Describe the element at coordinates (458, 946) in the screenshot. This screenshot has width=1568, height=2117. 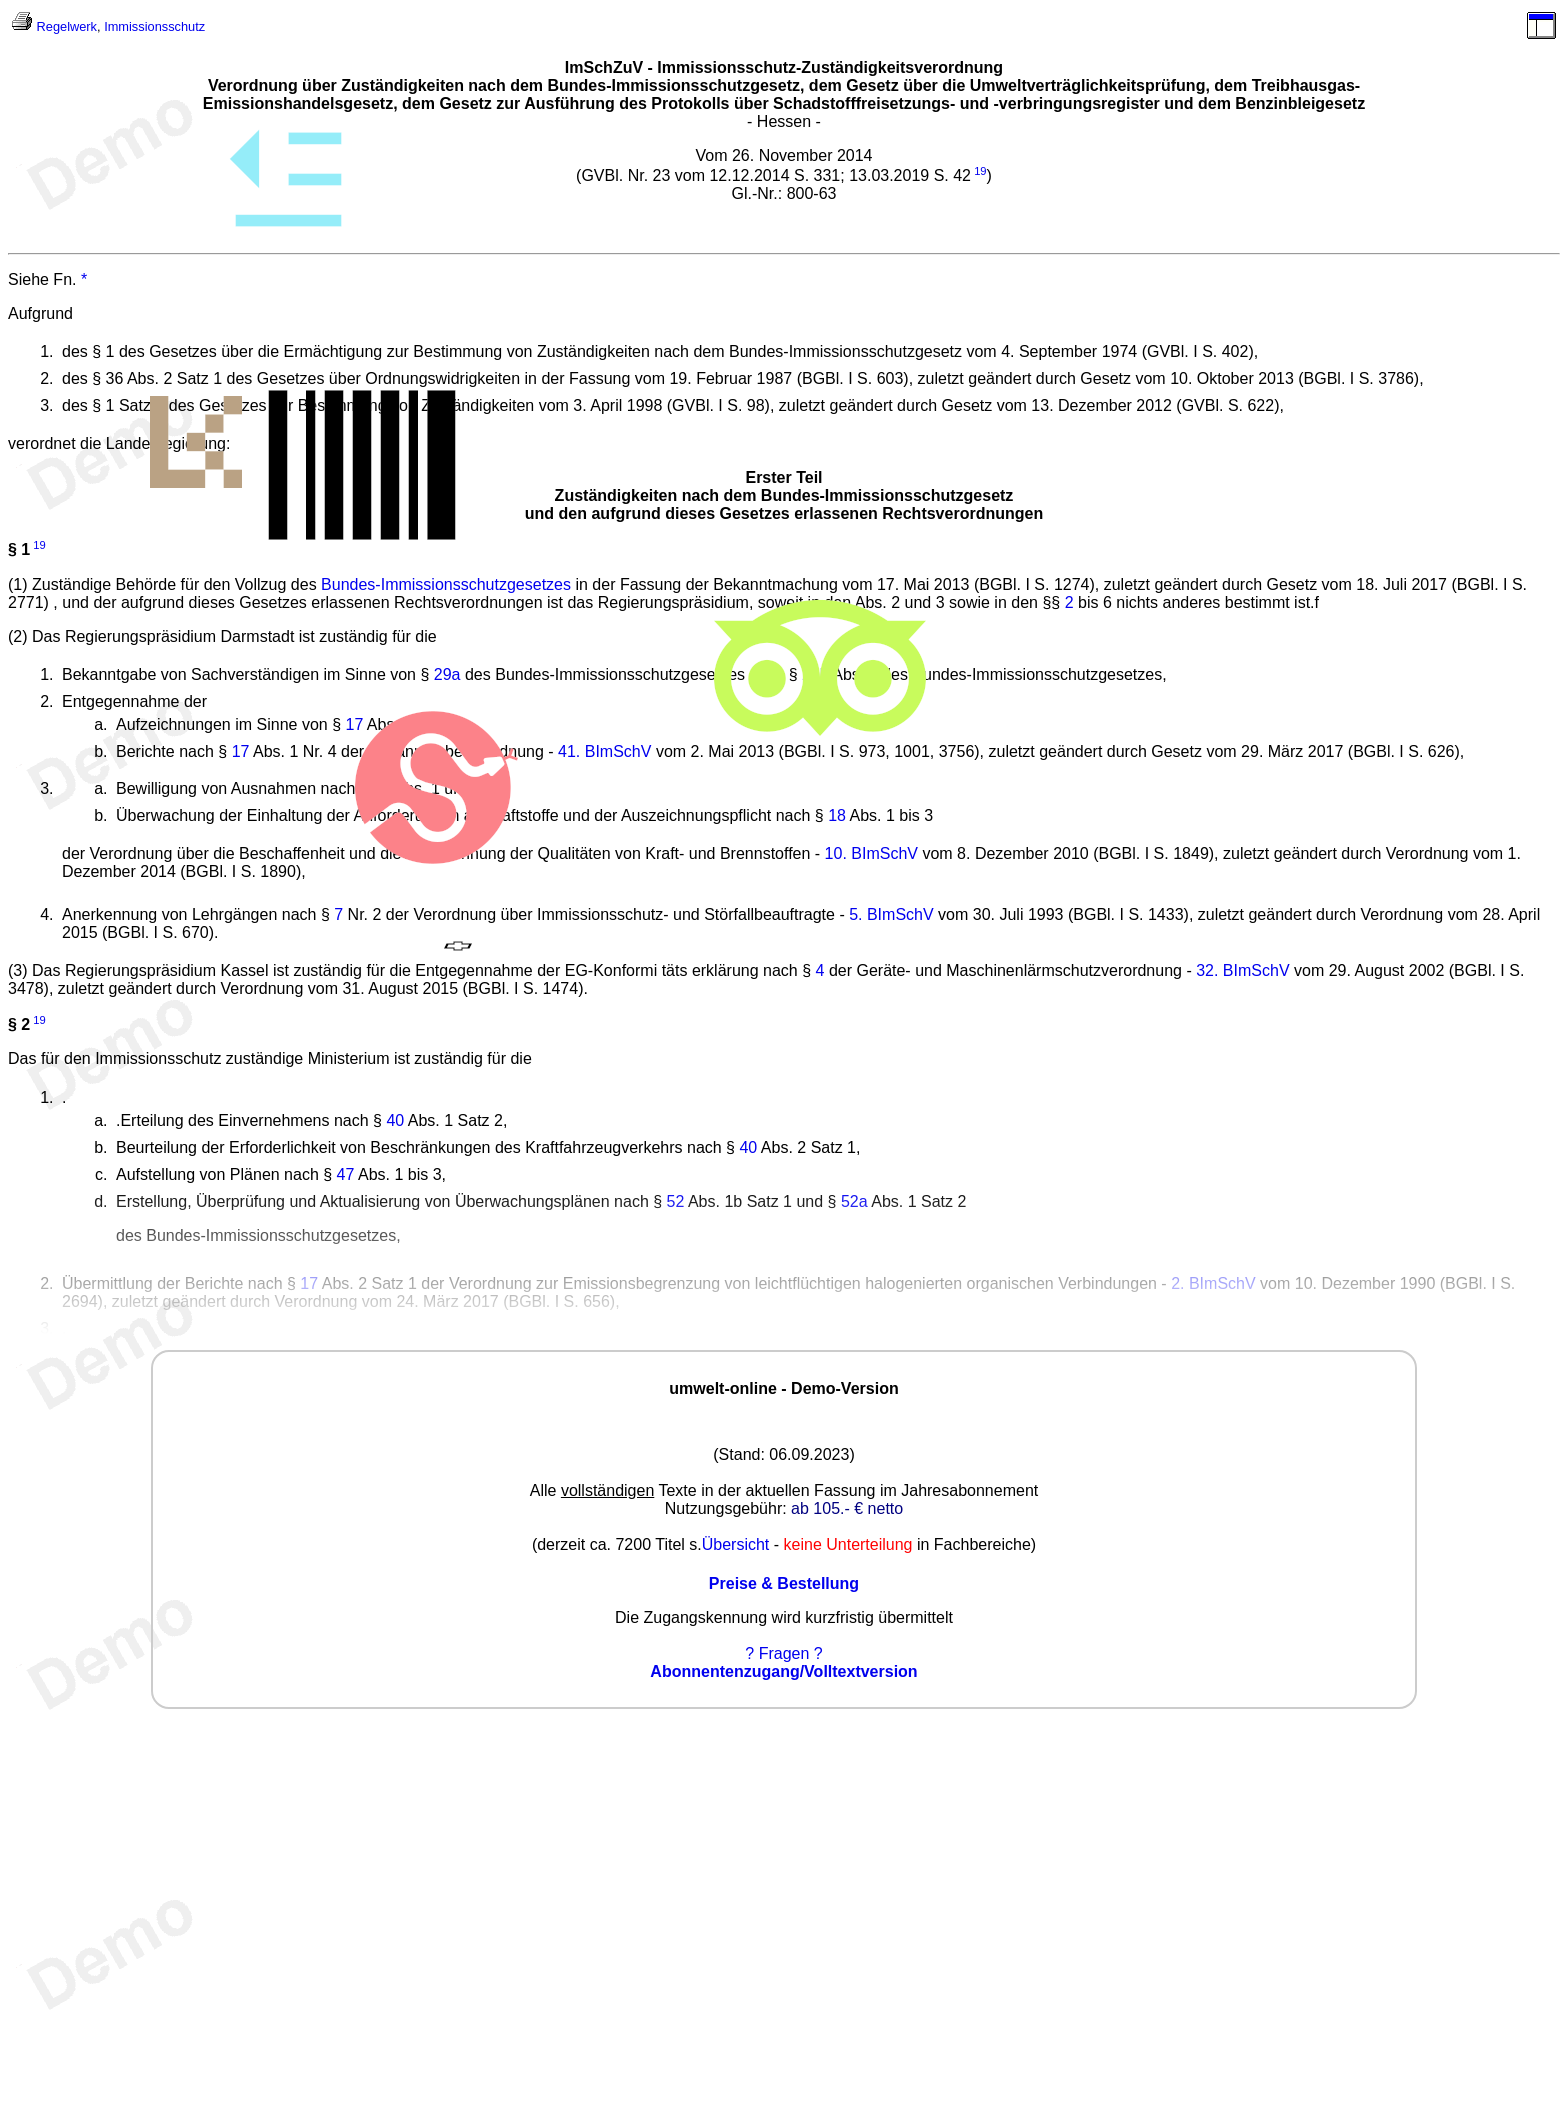
I see `chevrolet brand logo` at that location.